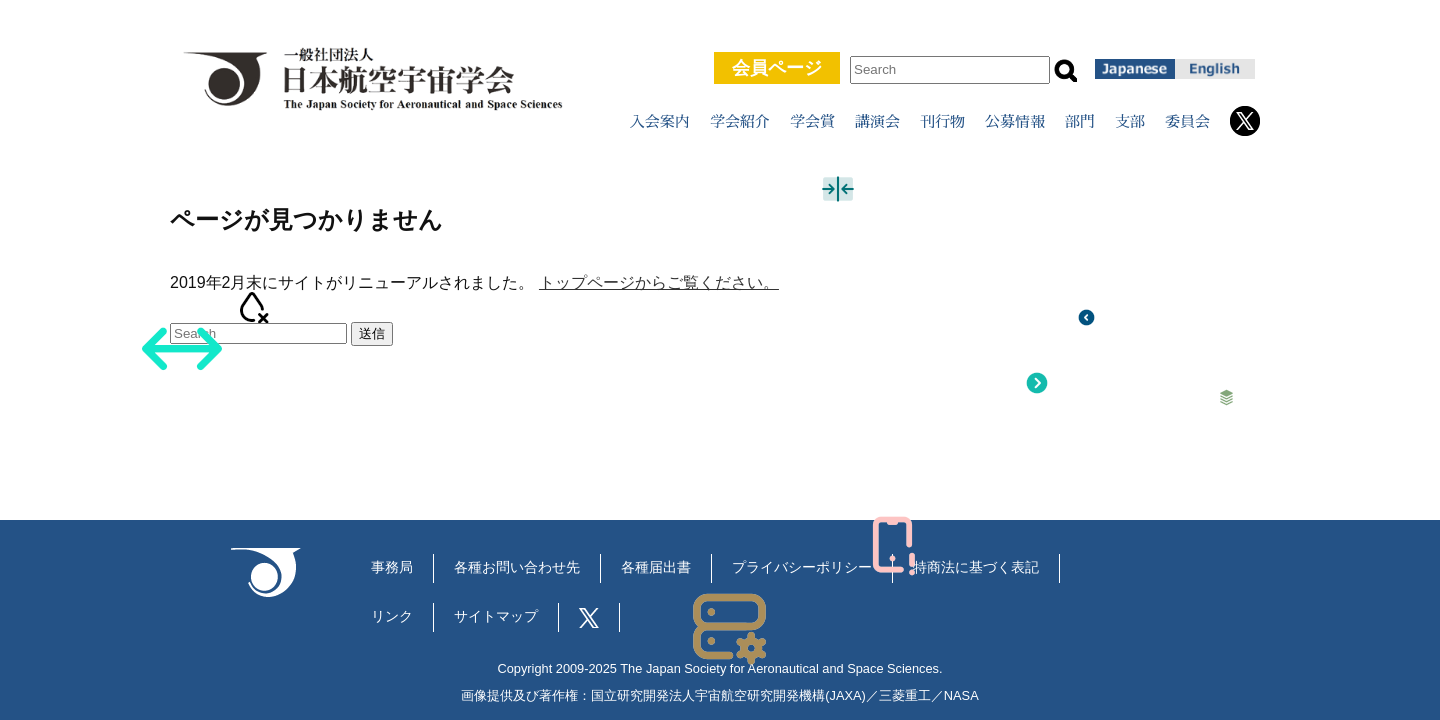 The image size is (1440, 720). I want to click on view layered content or stacked items, so click(1226, 397).